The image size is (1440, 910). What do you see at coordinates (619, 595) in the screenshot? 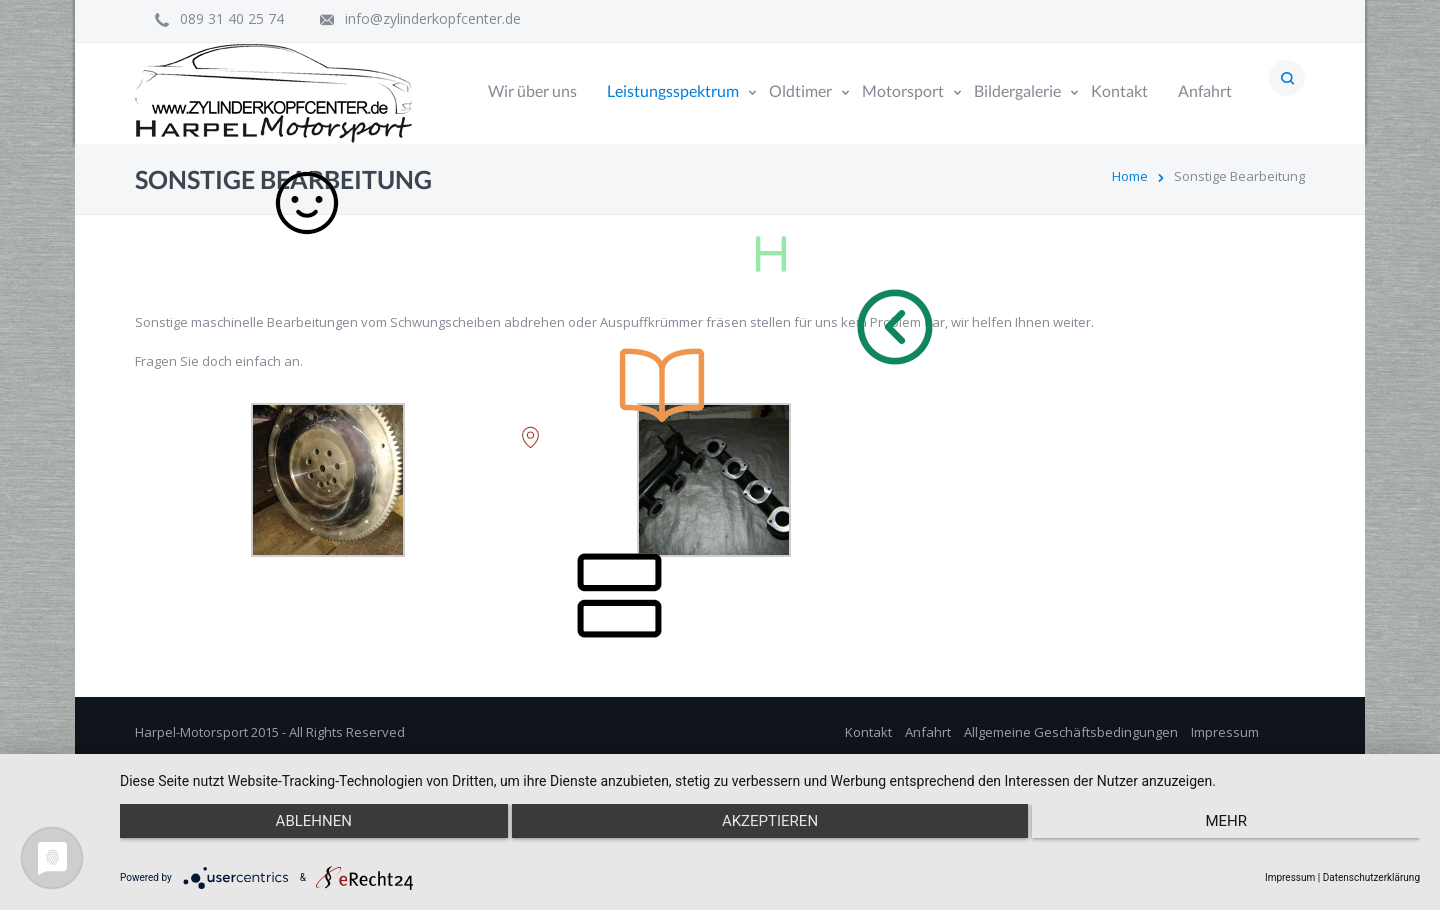
I see `switch to row view layout` at bounding box center [619, 595].